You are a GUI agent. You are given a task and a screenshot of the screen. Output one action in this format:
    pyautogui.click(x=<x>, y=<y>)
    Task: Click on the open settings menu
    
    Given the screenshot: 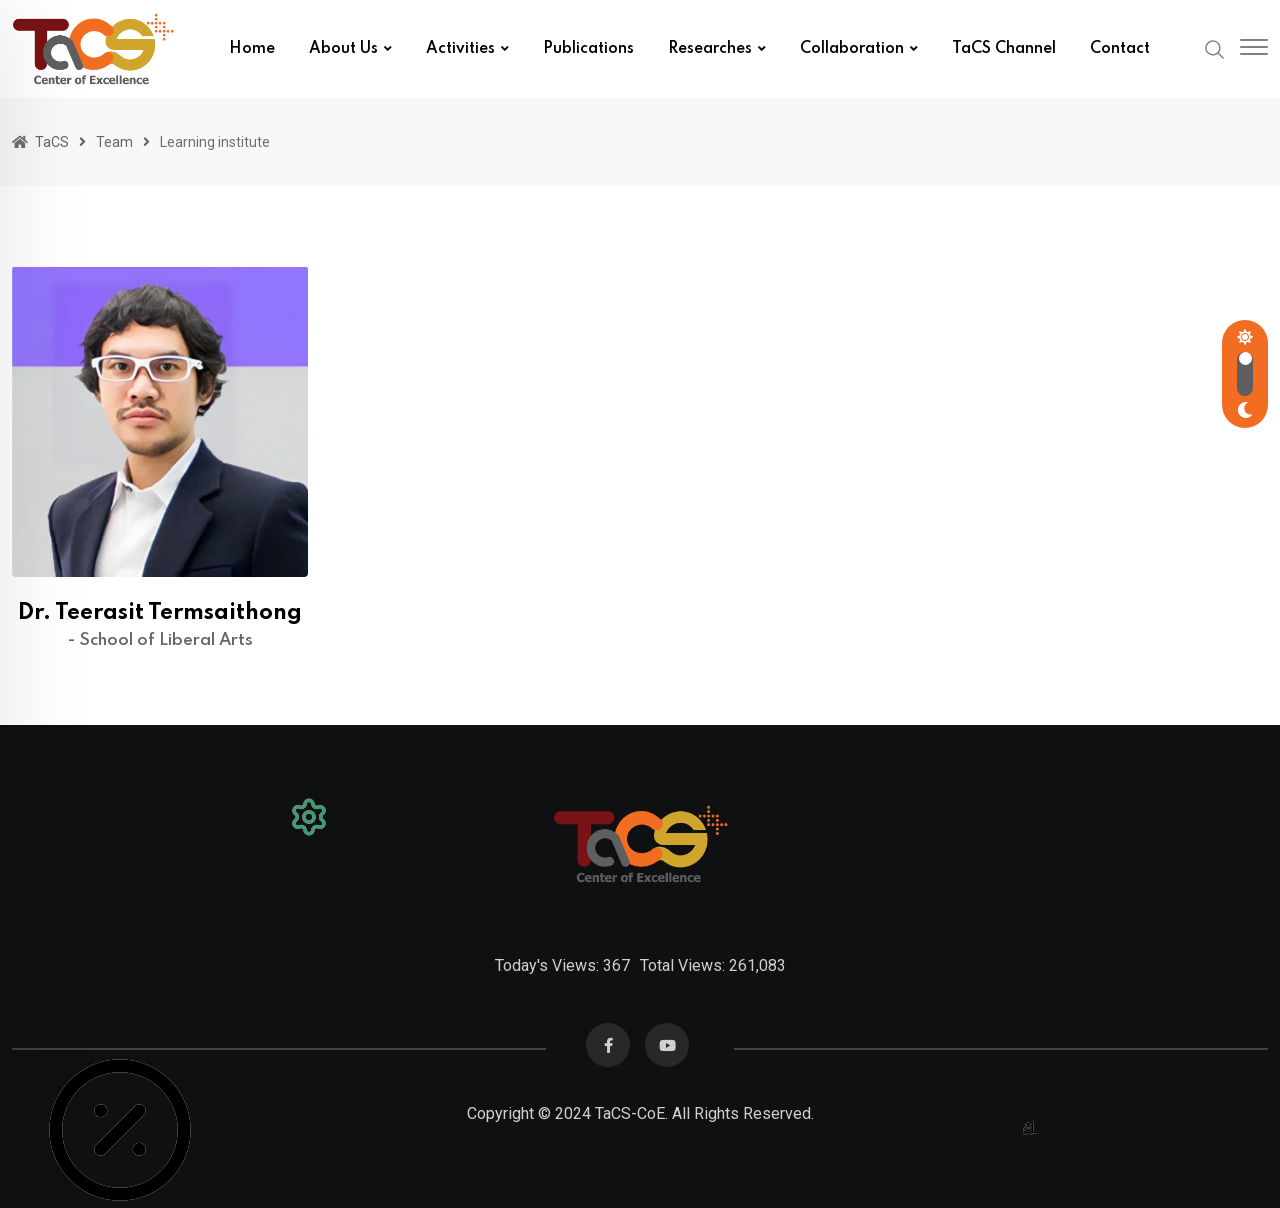 What is the action you would take?
    pyautogui.click(x=309, y=817)
    